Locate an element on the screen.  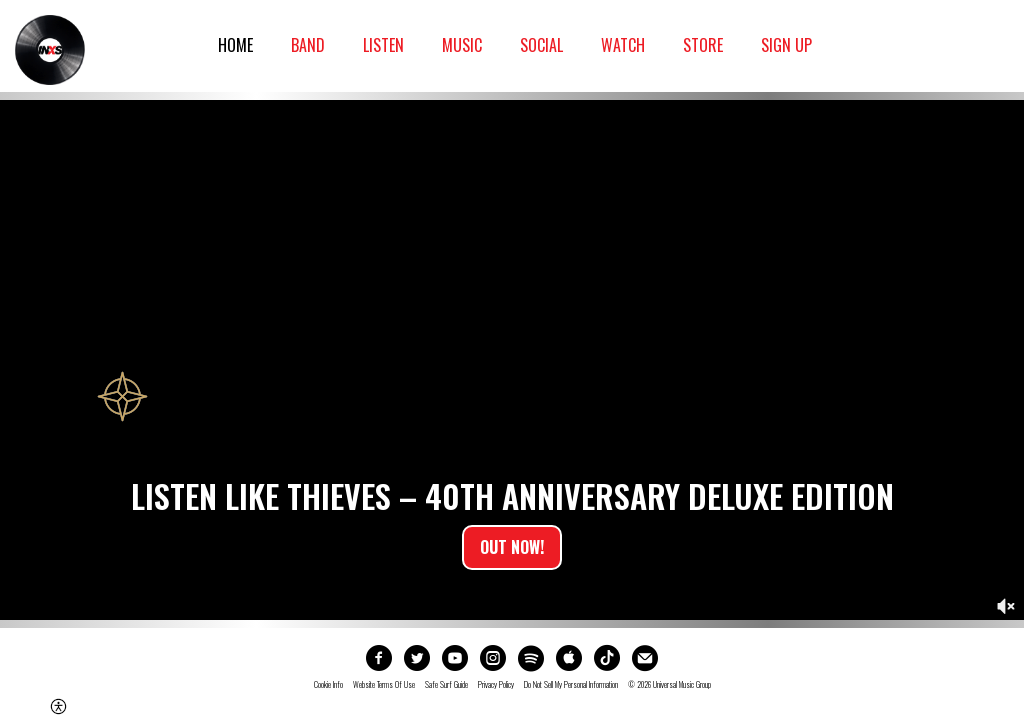
access navigation or directional features is located at coordinates (122, 396).